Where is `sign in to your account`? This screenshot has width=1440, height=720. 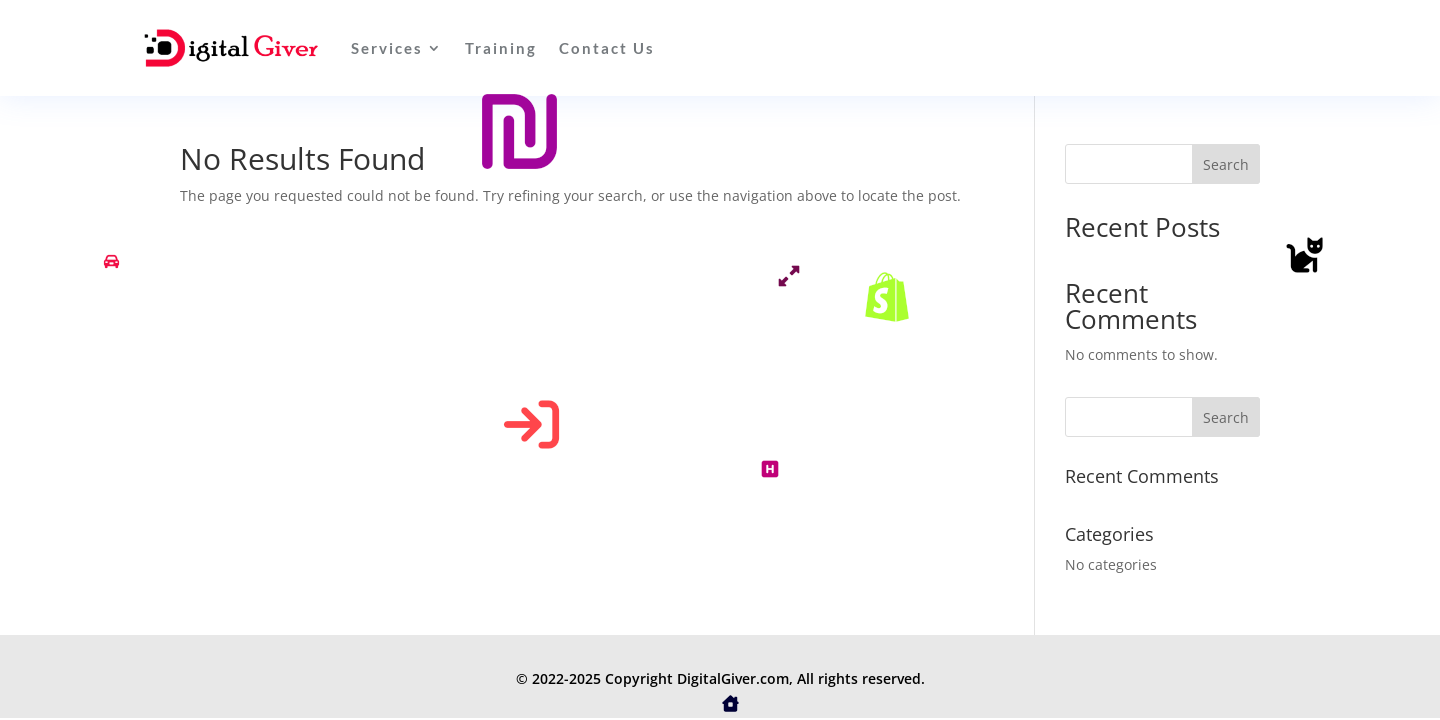 sign in to your account is located at coordinates (531, 424).